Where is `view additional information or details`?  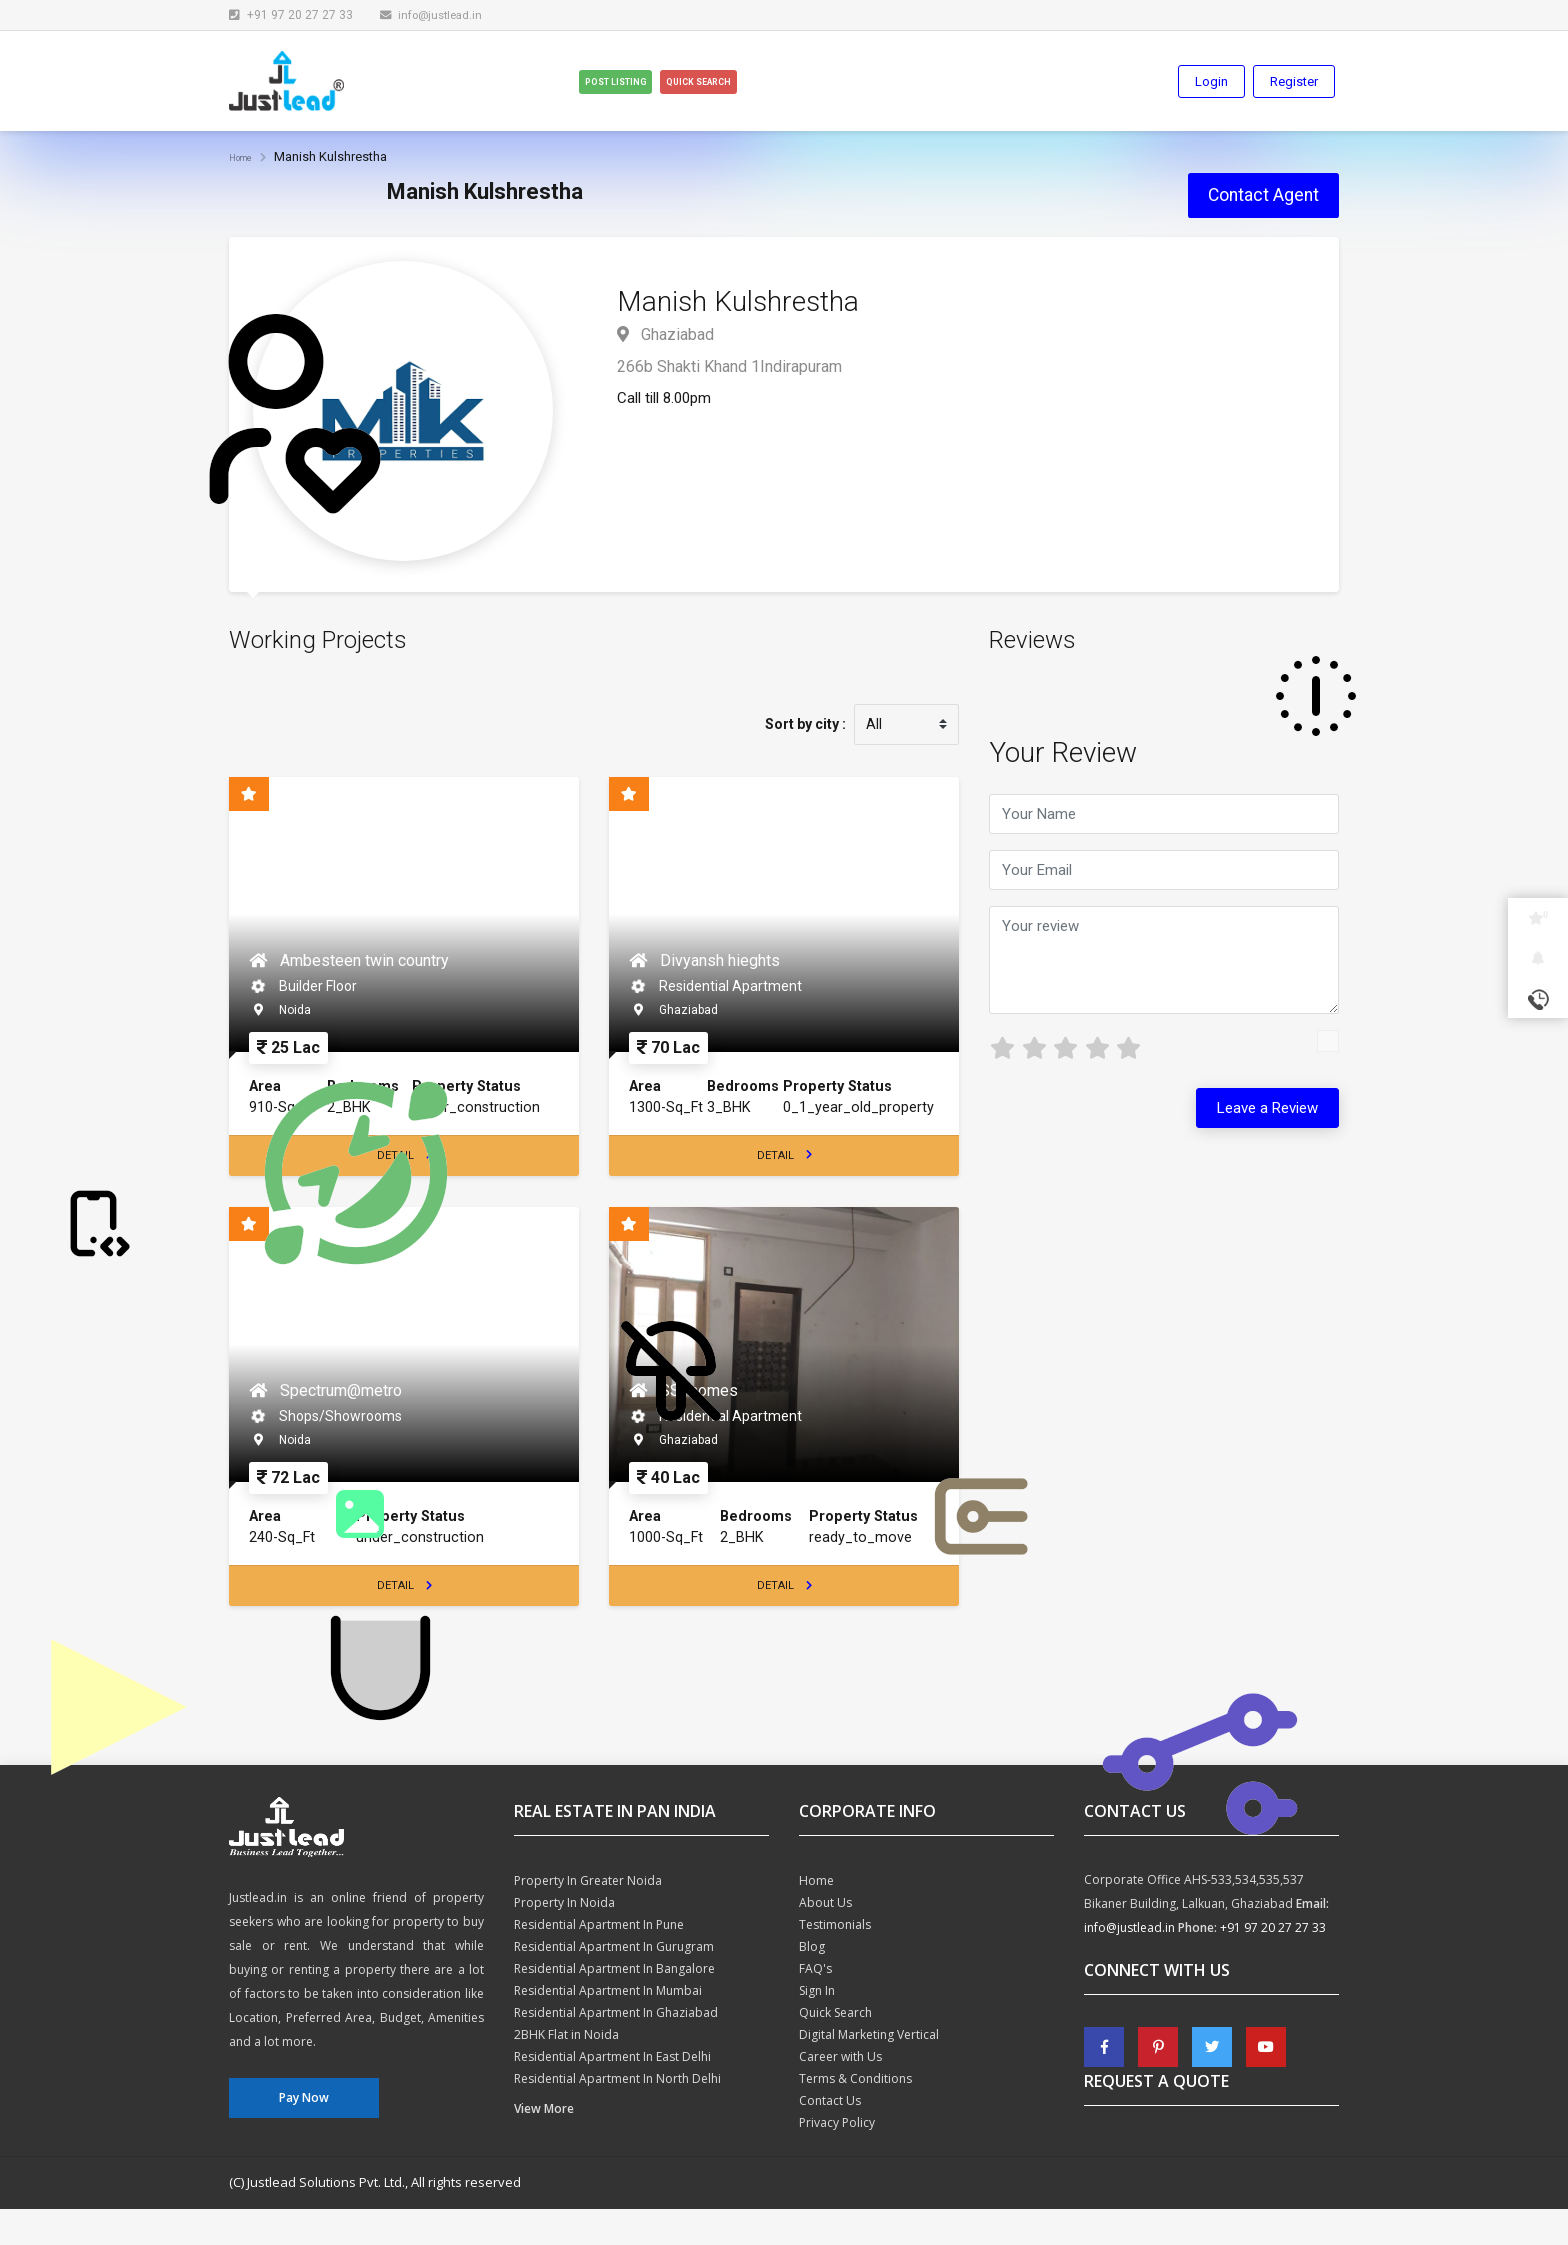 view additional information or details is located at coordinates (1316, 696).